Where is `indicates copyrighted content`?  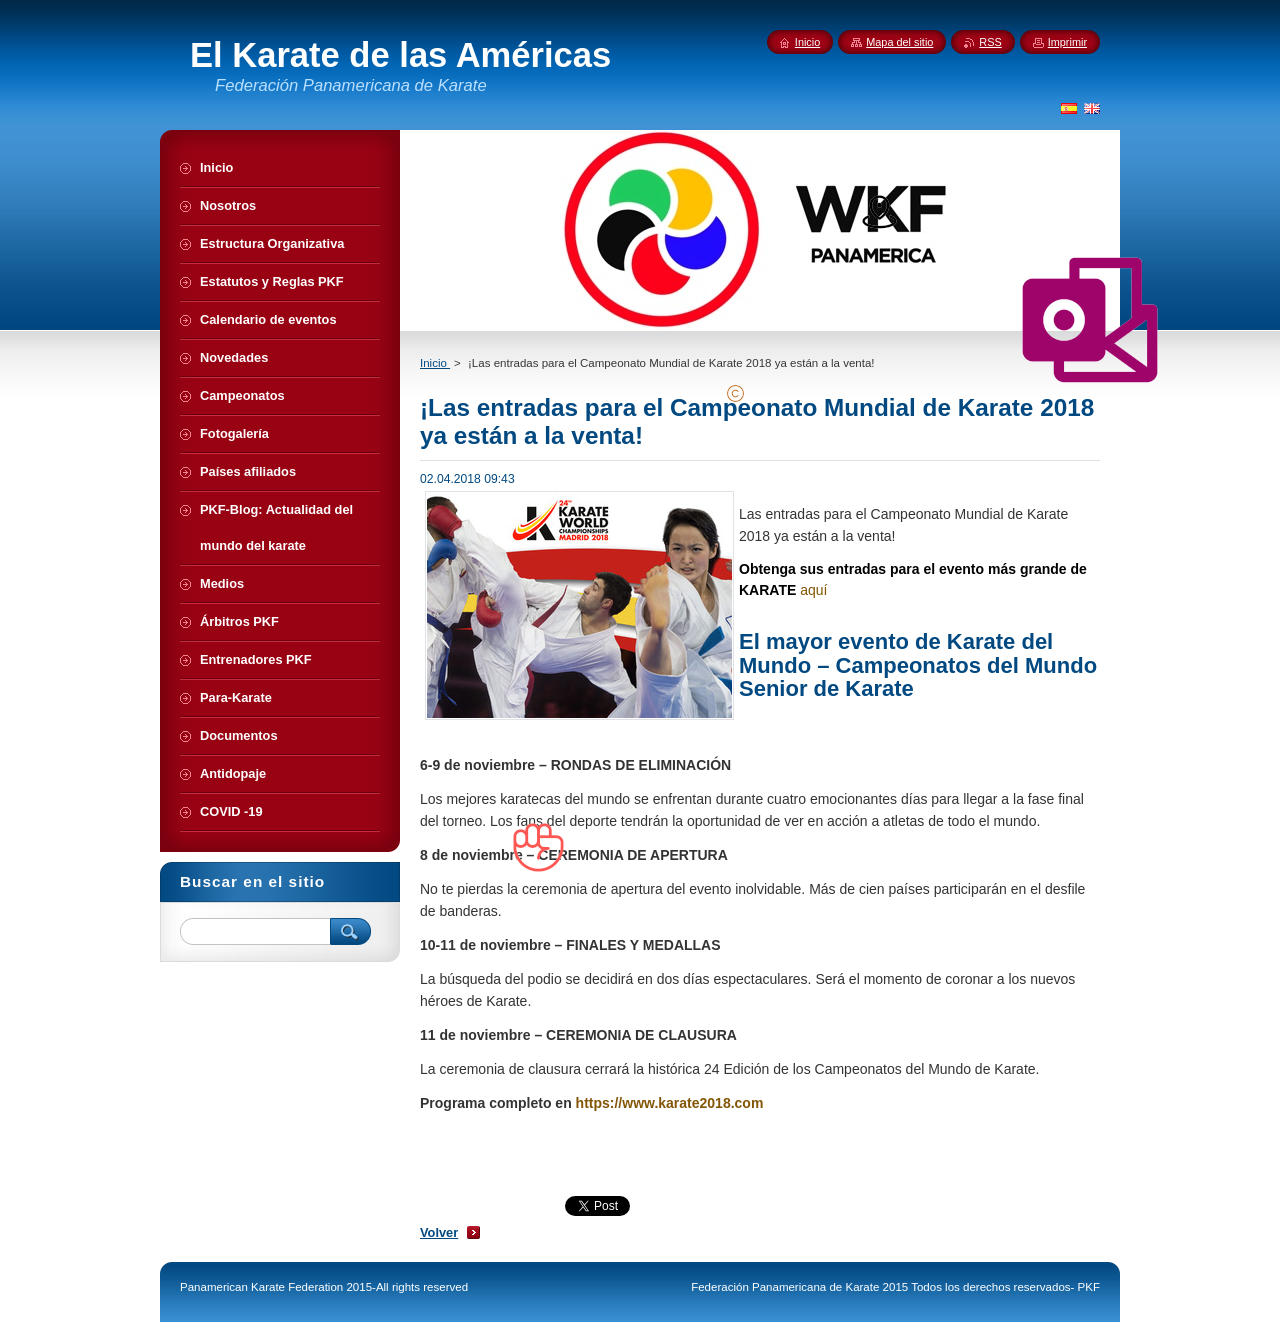
indicates copyrighted content is located at coordinates (735, 393).